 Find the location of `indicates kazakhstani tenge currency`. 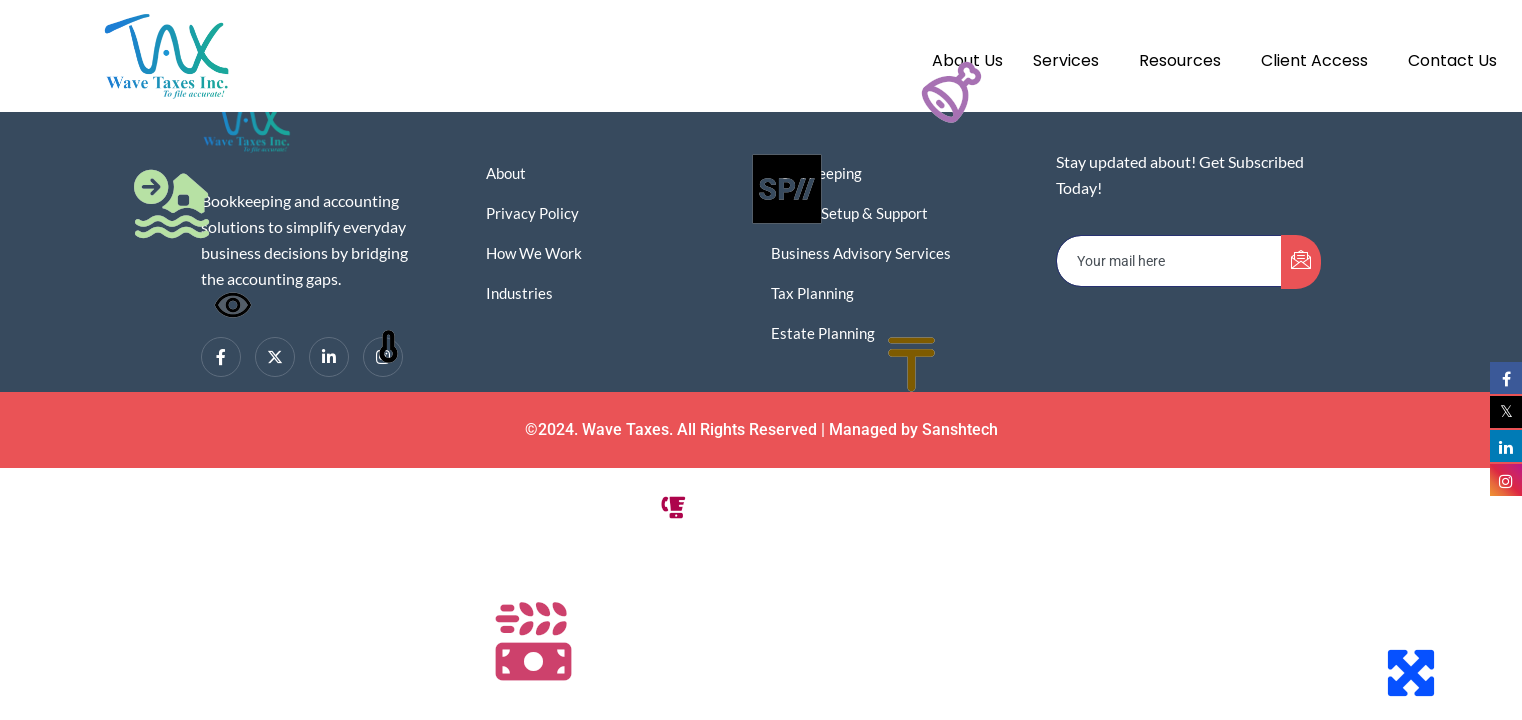

indicates kazakhstani tenge currency is located at coordinates (911, 364).